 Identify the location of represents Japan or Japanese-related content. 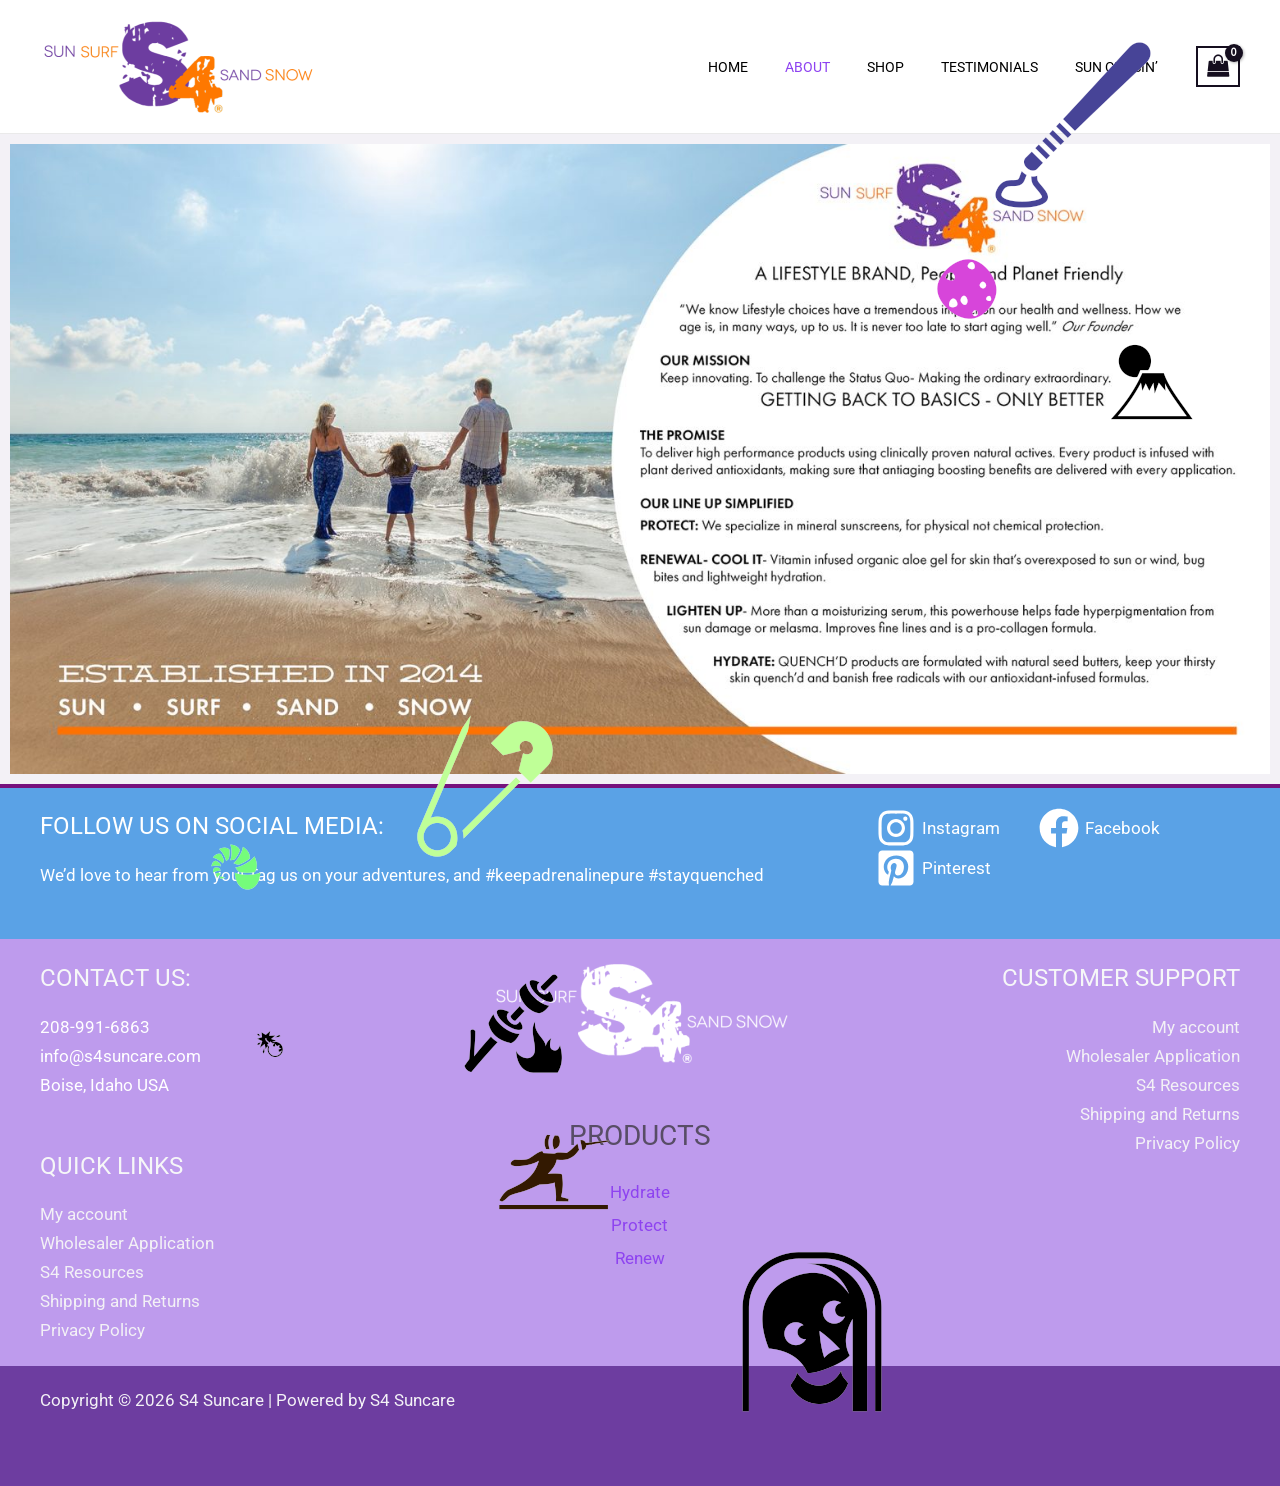
(1152, 380).